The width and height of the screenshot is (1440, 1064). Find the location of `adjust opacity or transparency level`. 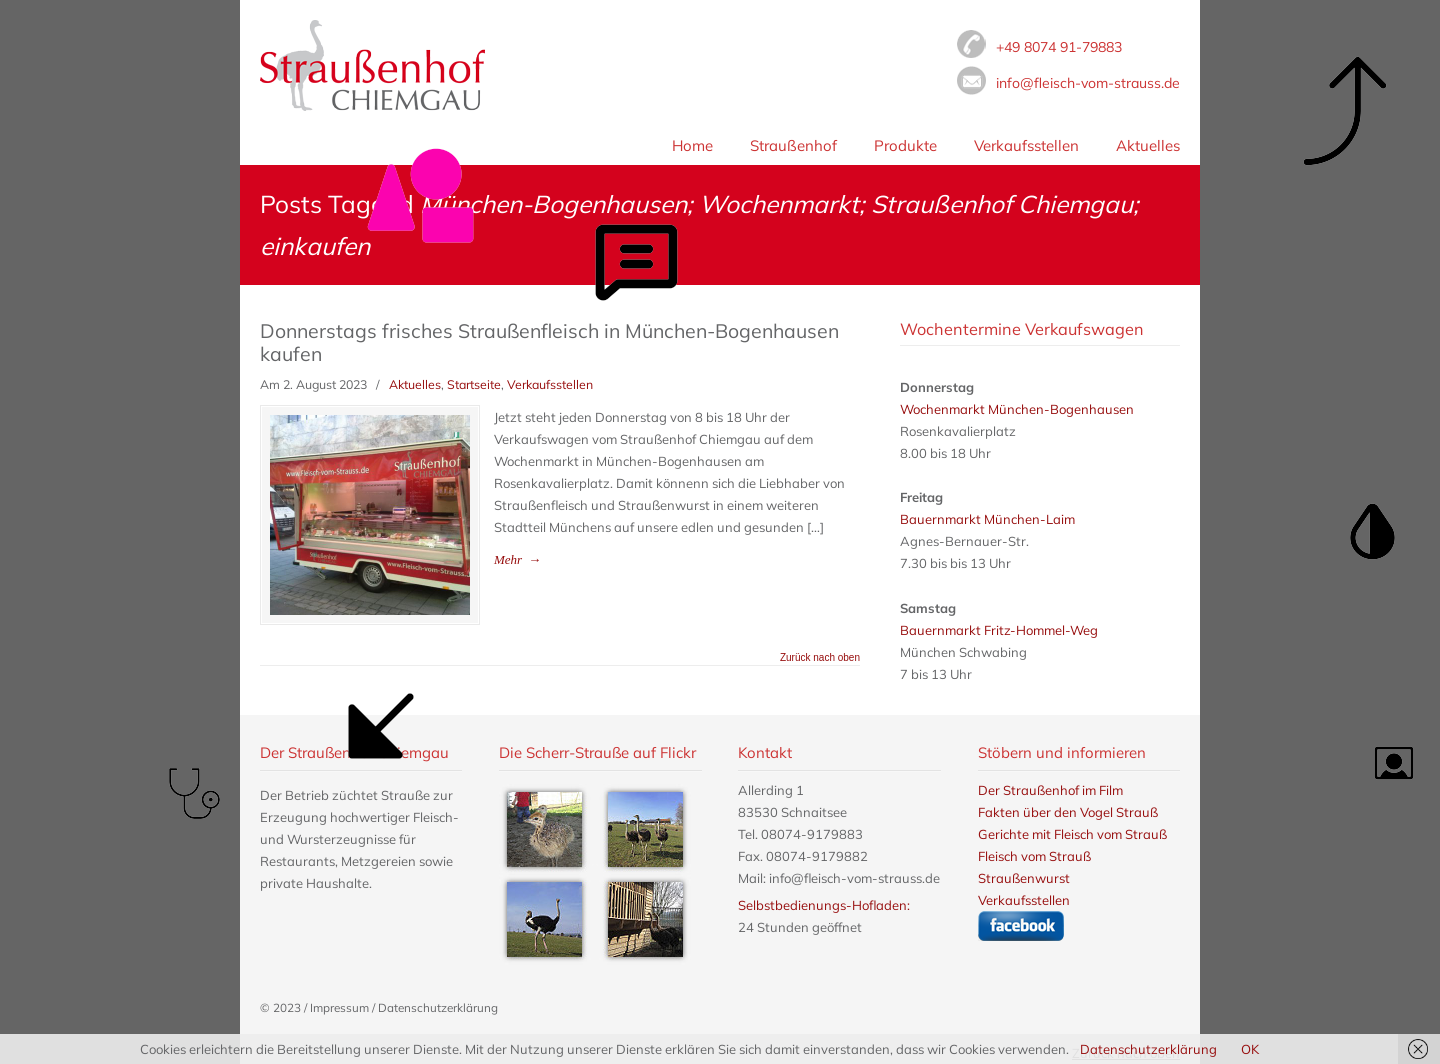

adjust opacity or transparency level is located at coordinates (1372, 531).